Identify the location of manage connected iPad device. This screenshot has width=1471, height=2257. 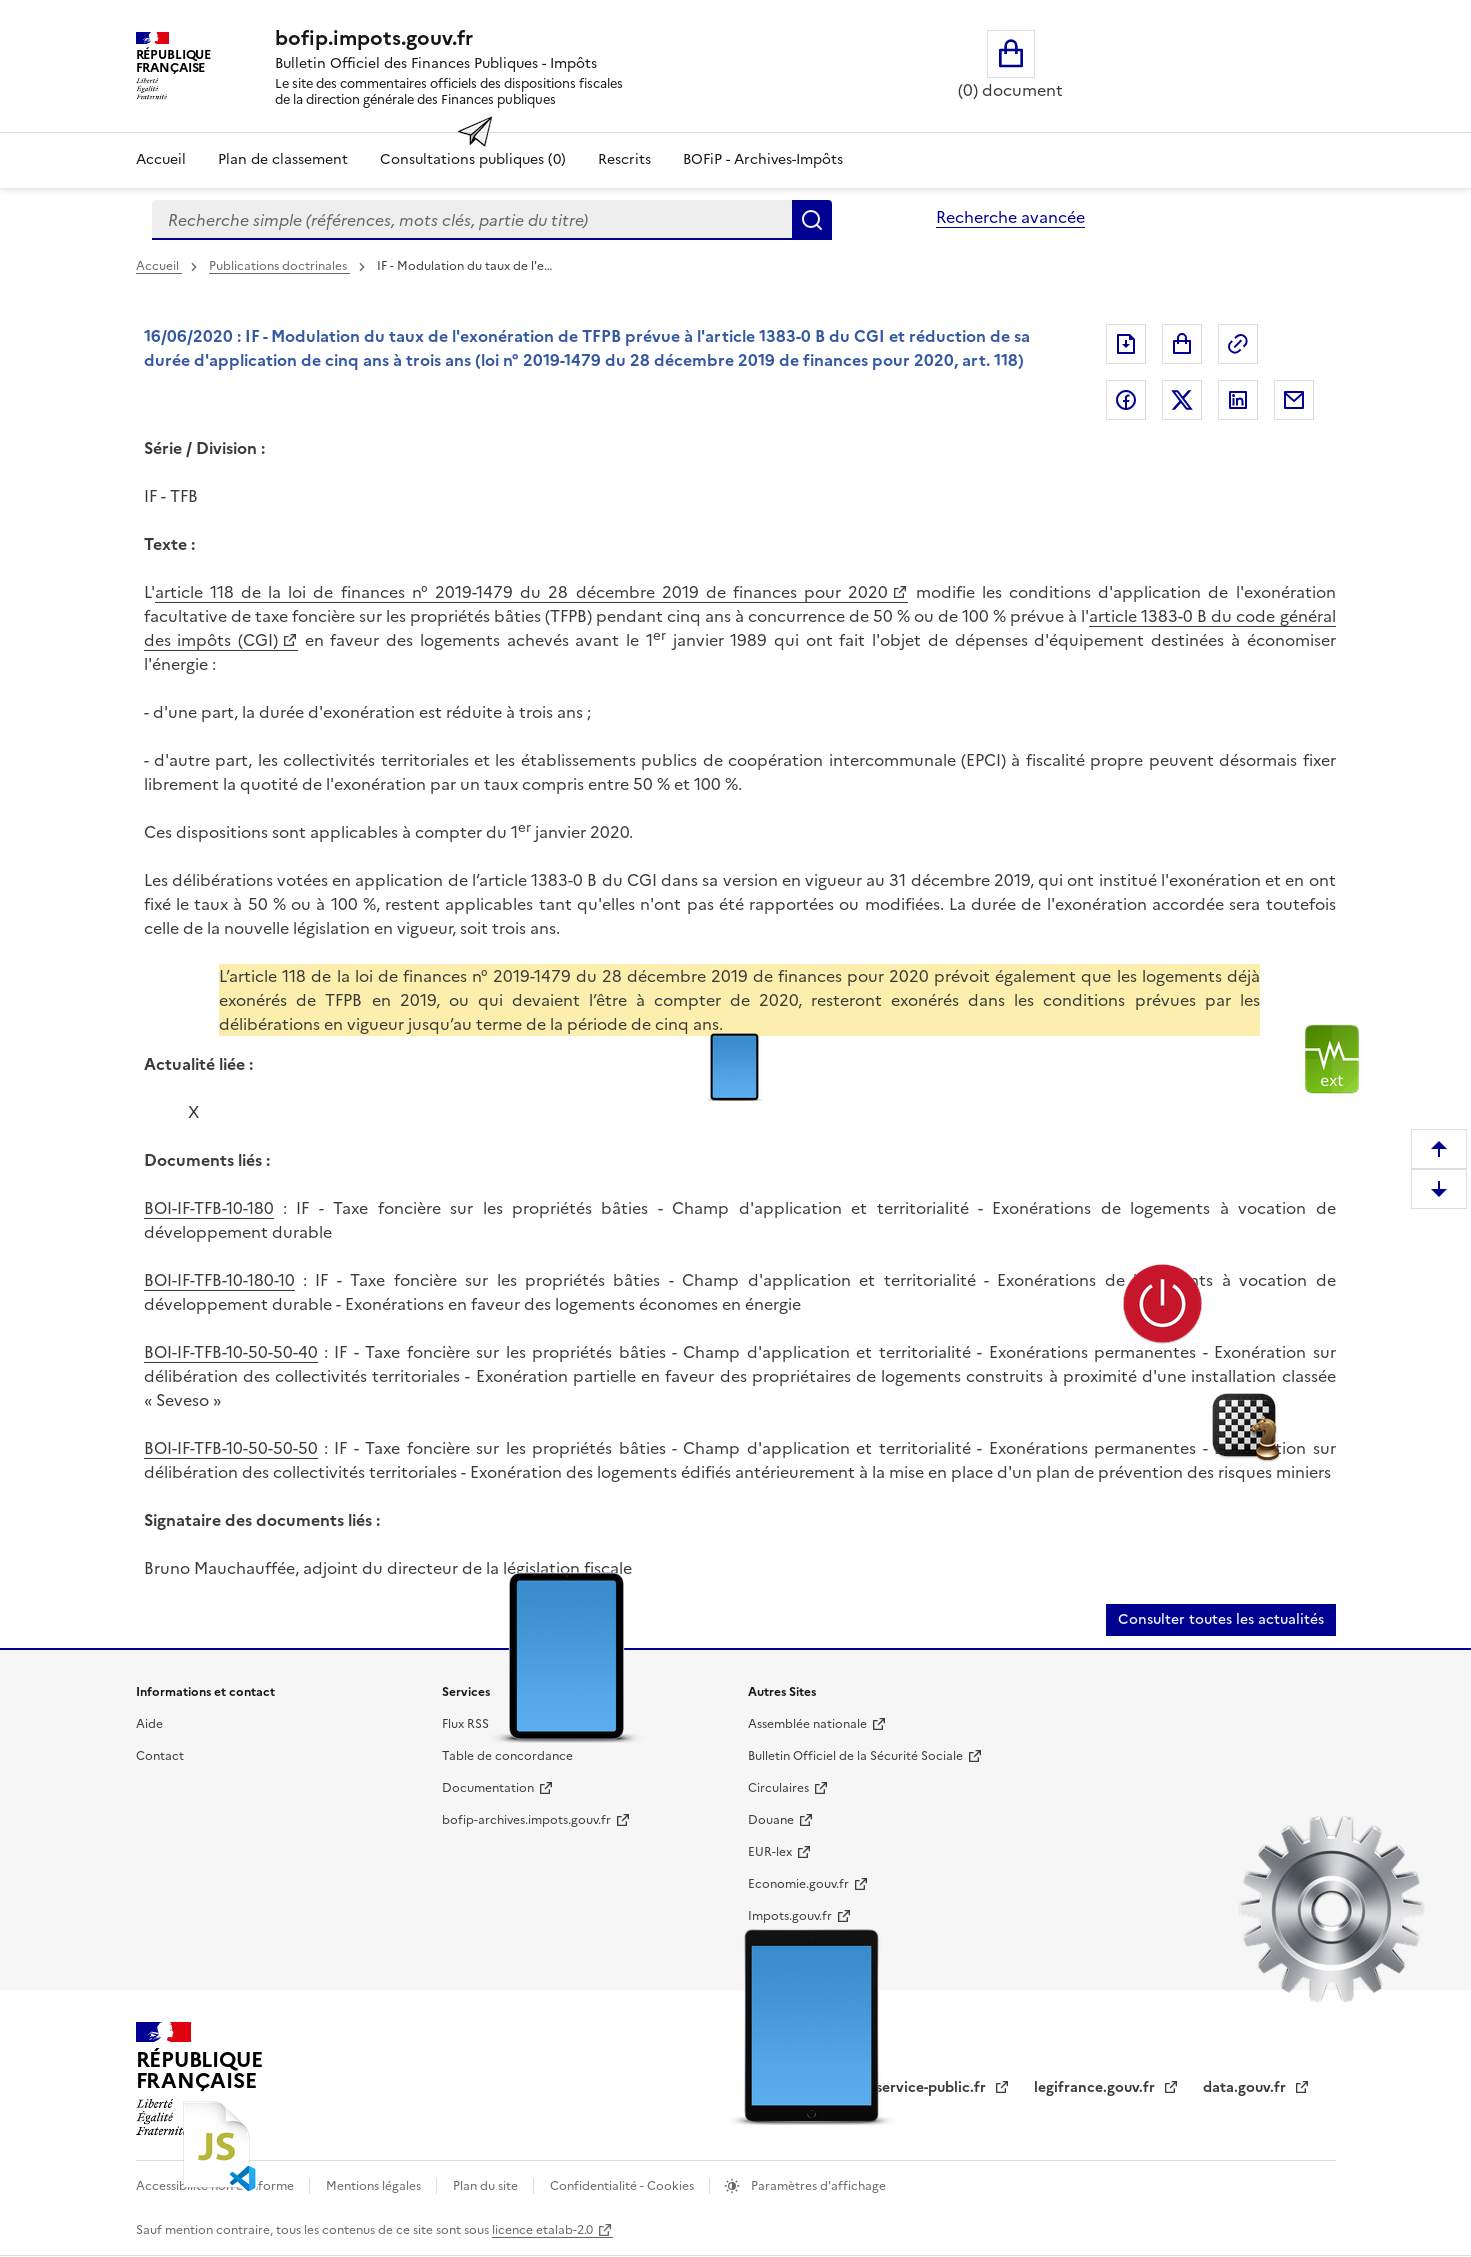
(811, 2027).